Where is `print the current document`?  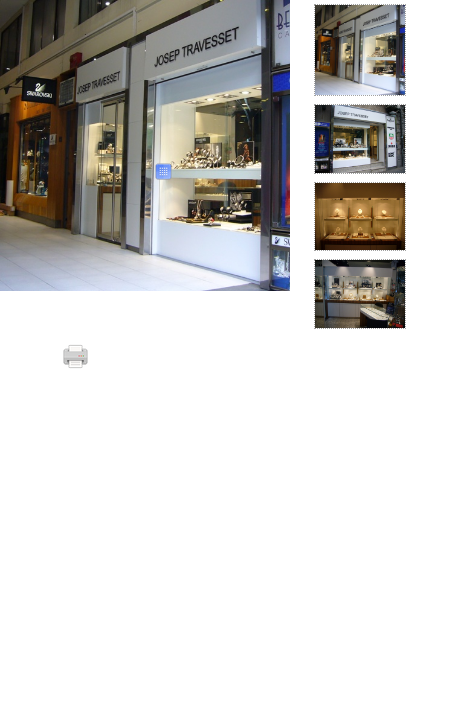 print the current document is located at coordinates (75, 356).